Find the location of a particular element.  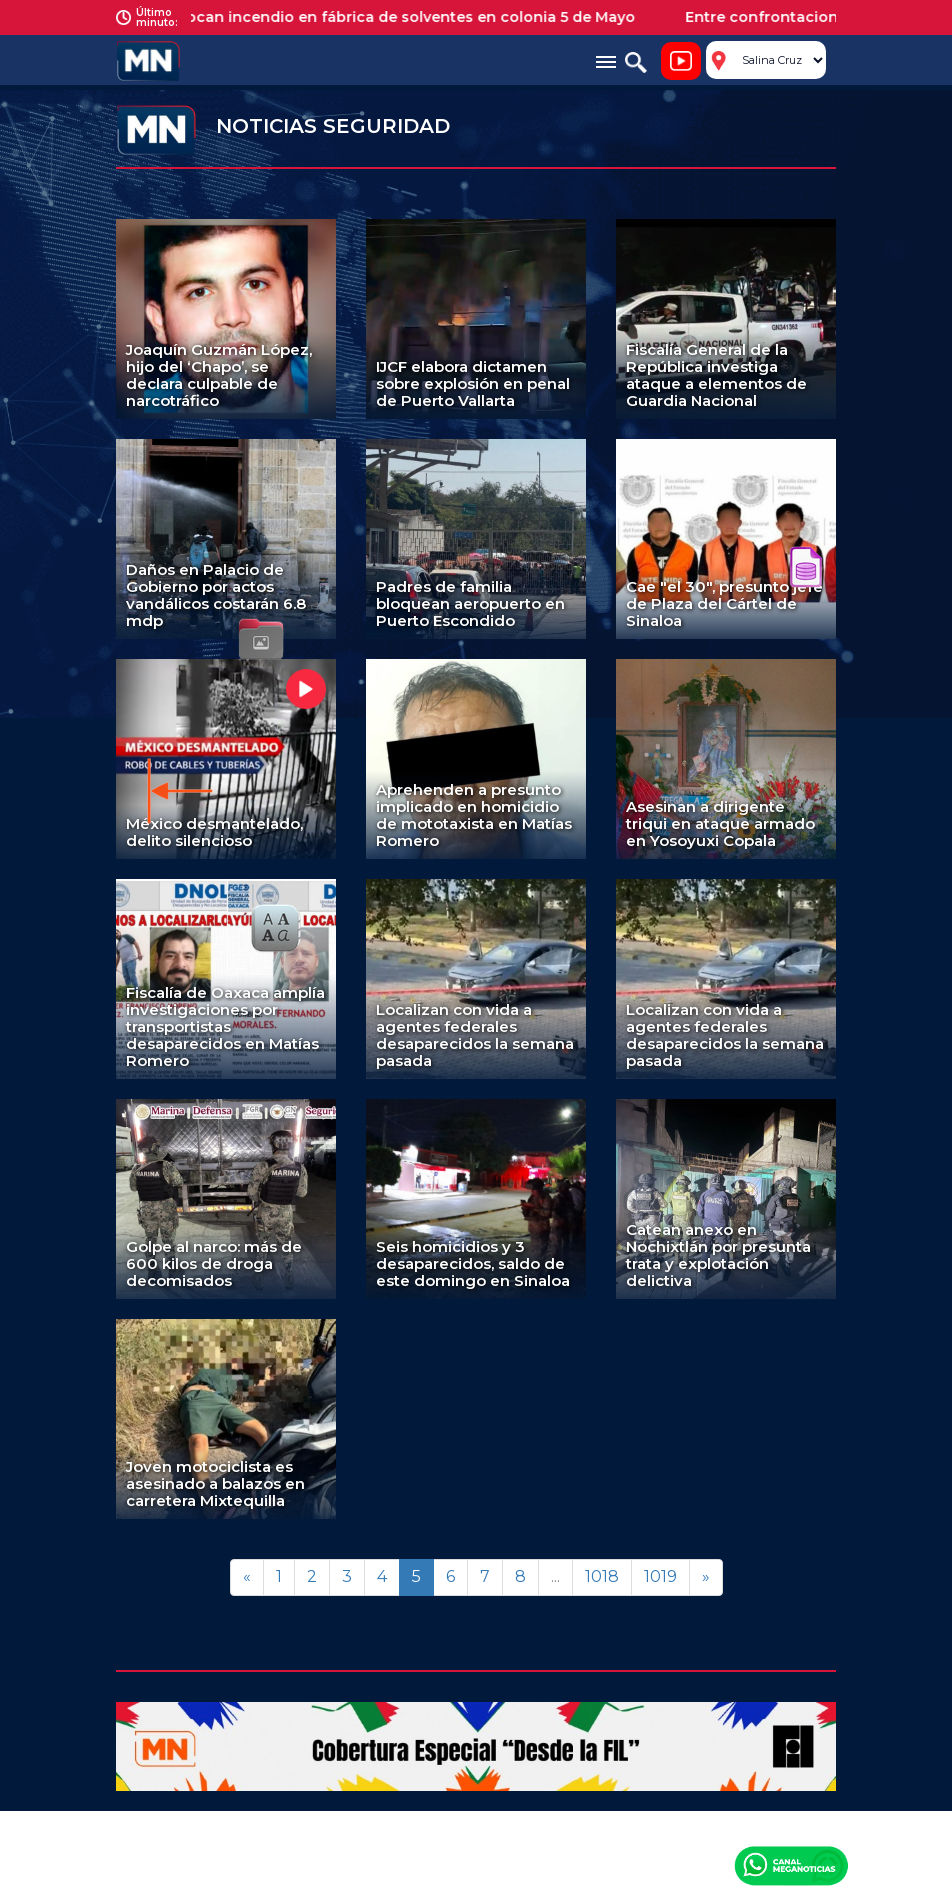

open a database template file is located at coordinates (806, 567).